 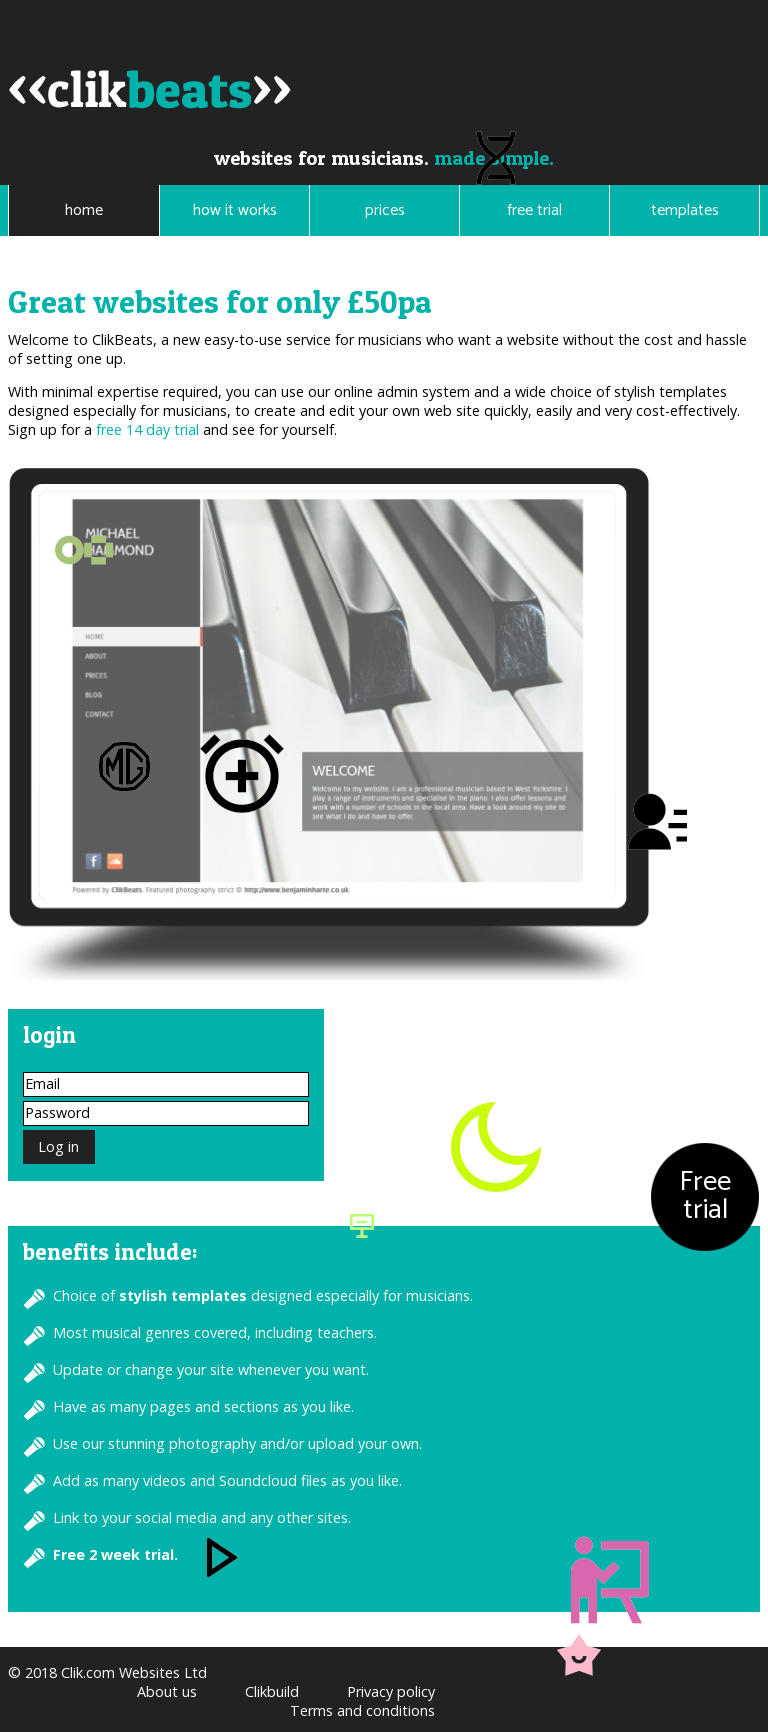 What do you see at coordinates (242, 772) in the screenshot?
I see `add a new alarm` at bounding box center [242, 772].